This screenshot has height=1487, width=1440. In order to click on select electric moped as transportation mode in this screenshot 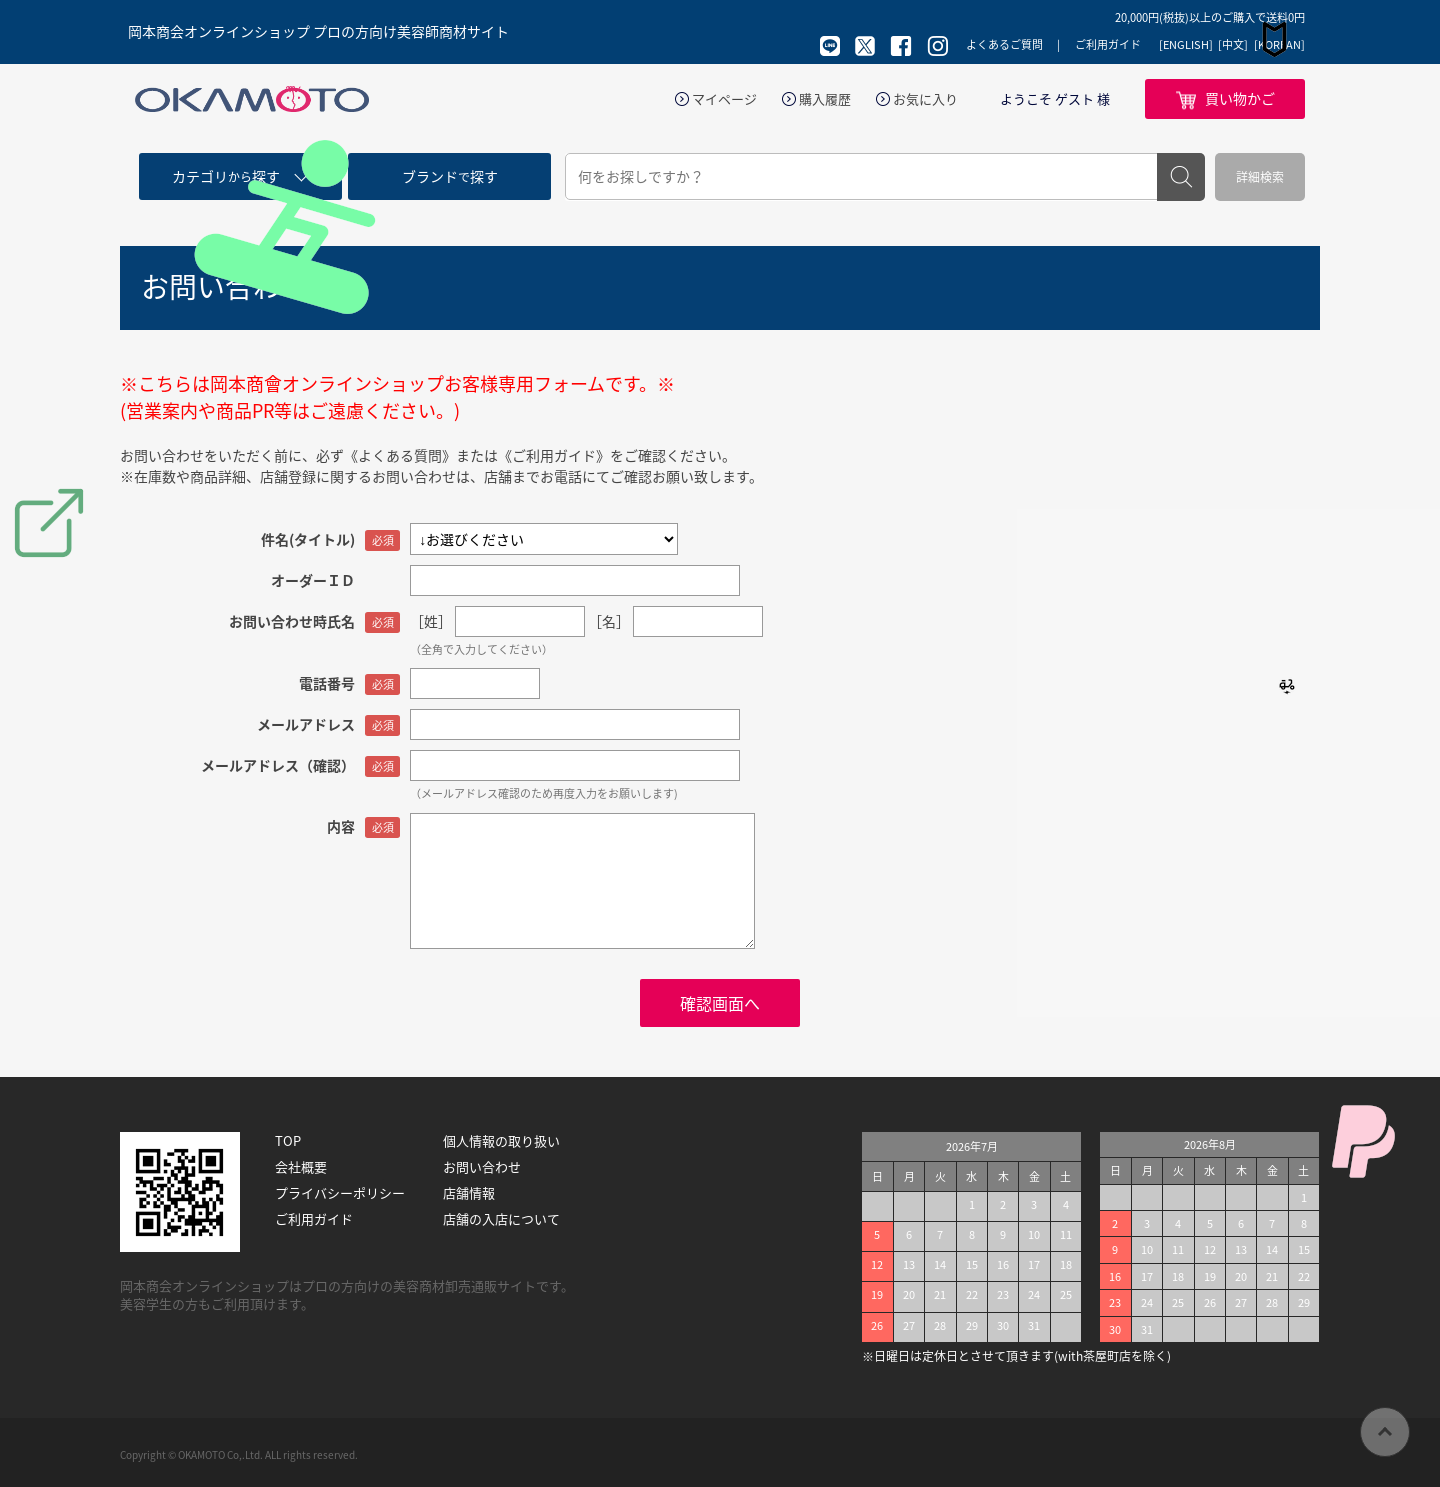, I will do `click(1287, 686)`.